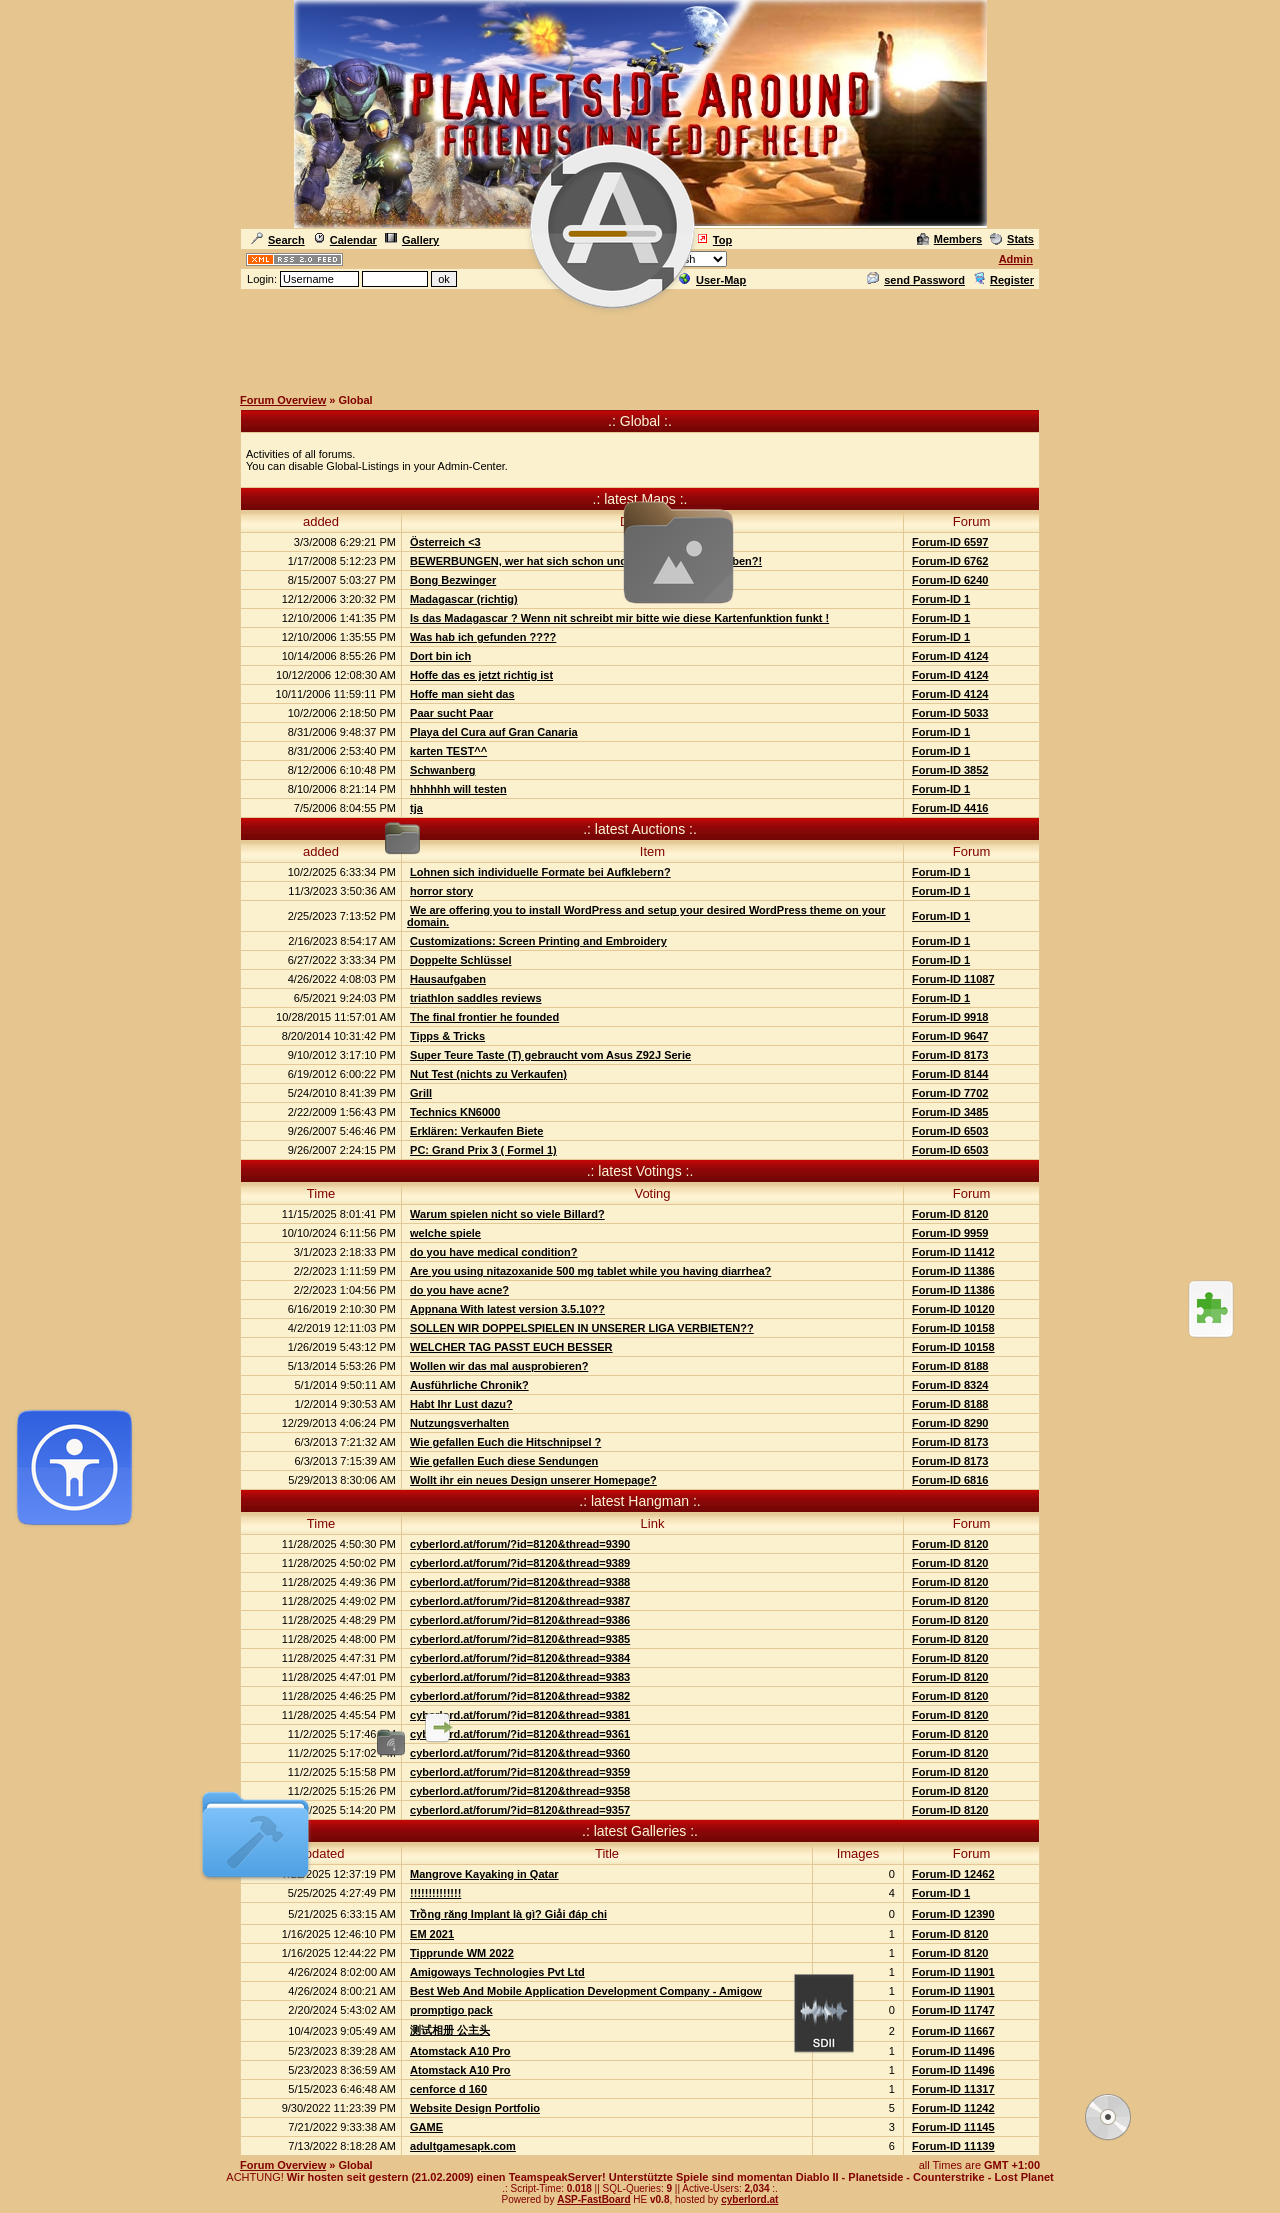 The image size is (1280, 2213). What do you see at coordinates (74, 1467) in the screenshot?
I see `access accessibility settings` at bounding box center [74, 1467].